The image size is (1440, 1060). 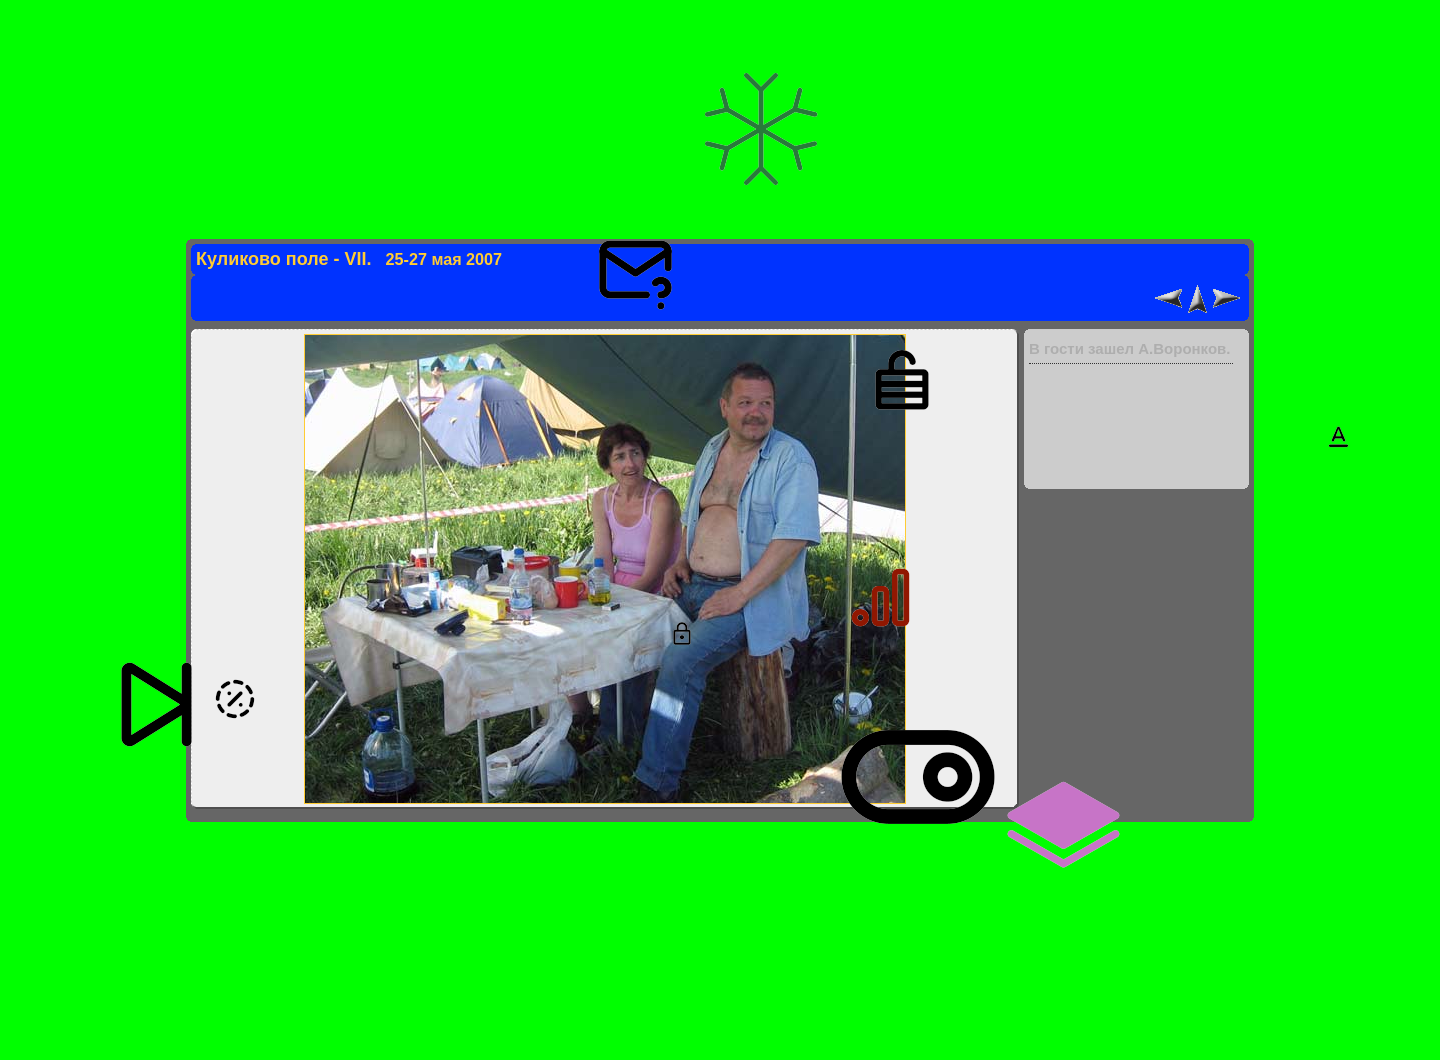 What do you see at coordinates (761, 129) in the screenshot?
I see `activate cooling or air conditioning mode` at bounding box center [761, 129].